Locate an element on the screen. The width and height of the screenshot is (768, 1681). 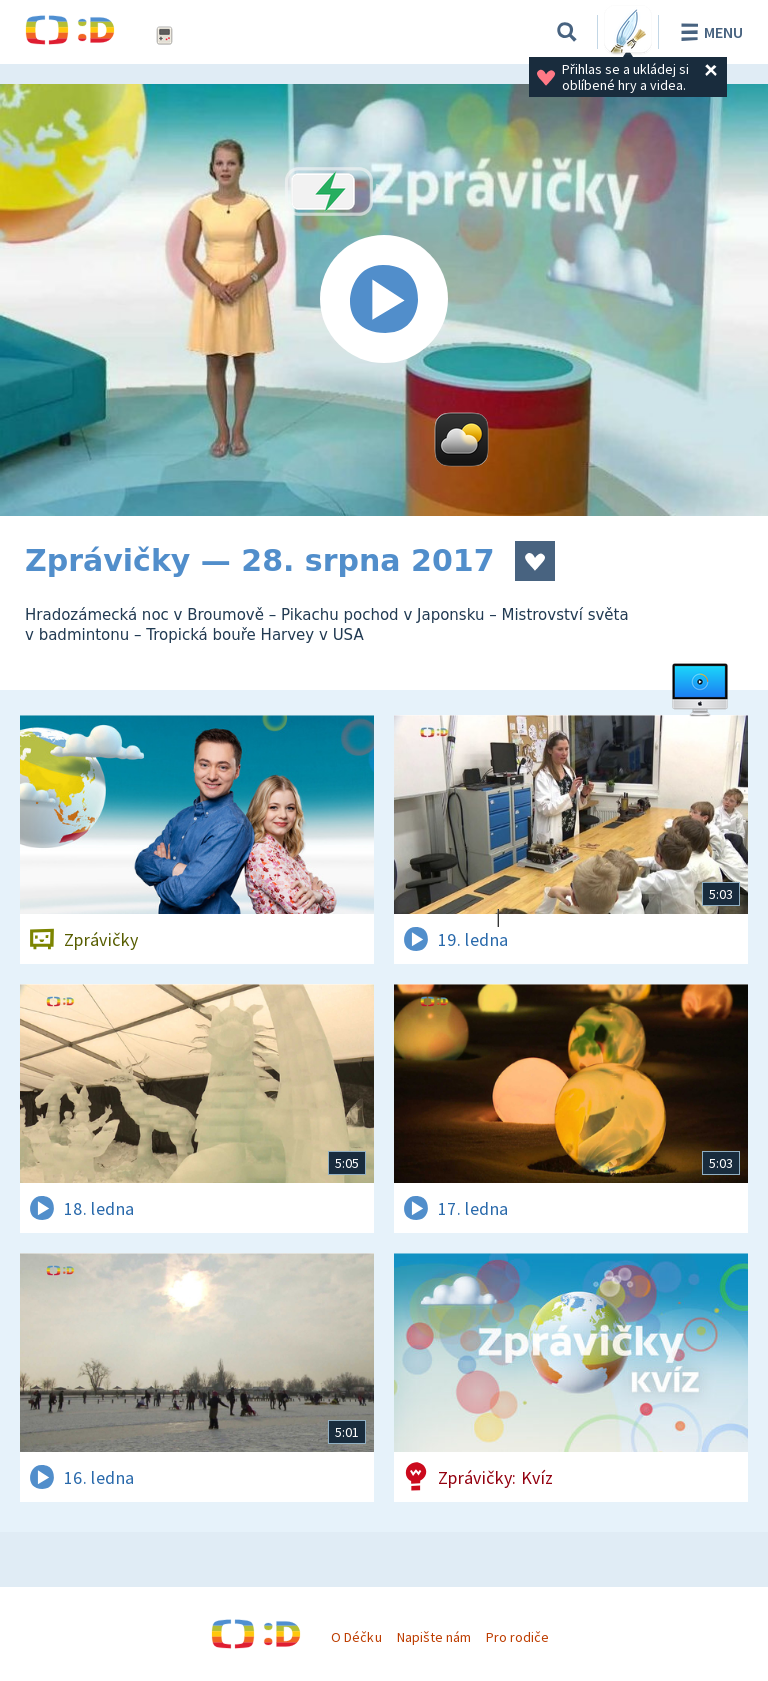
indicates battery is charging at 80% capacity is located at coordinates (333, 191).